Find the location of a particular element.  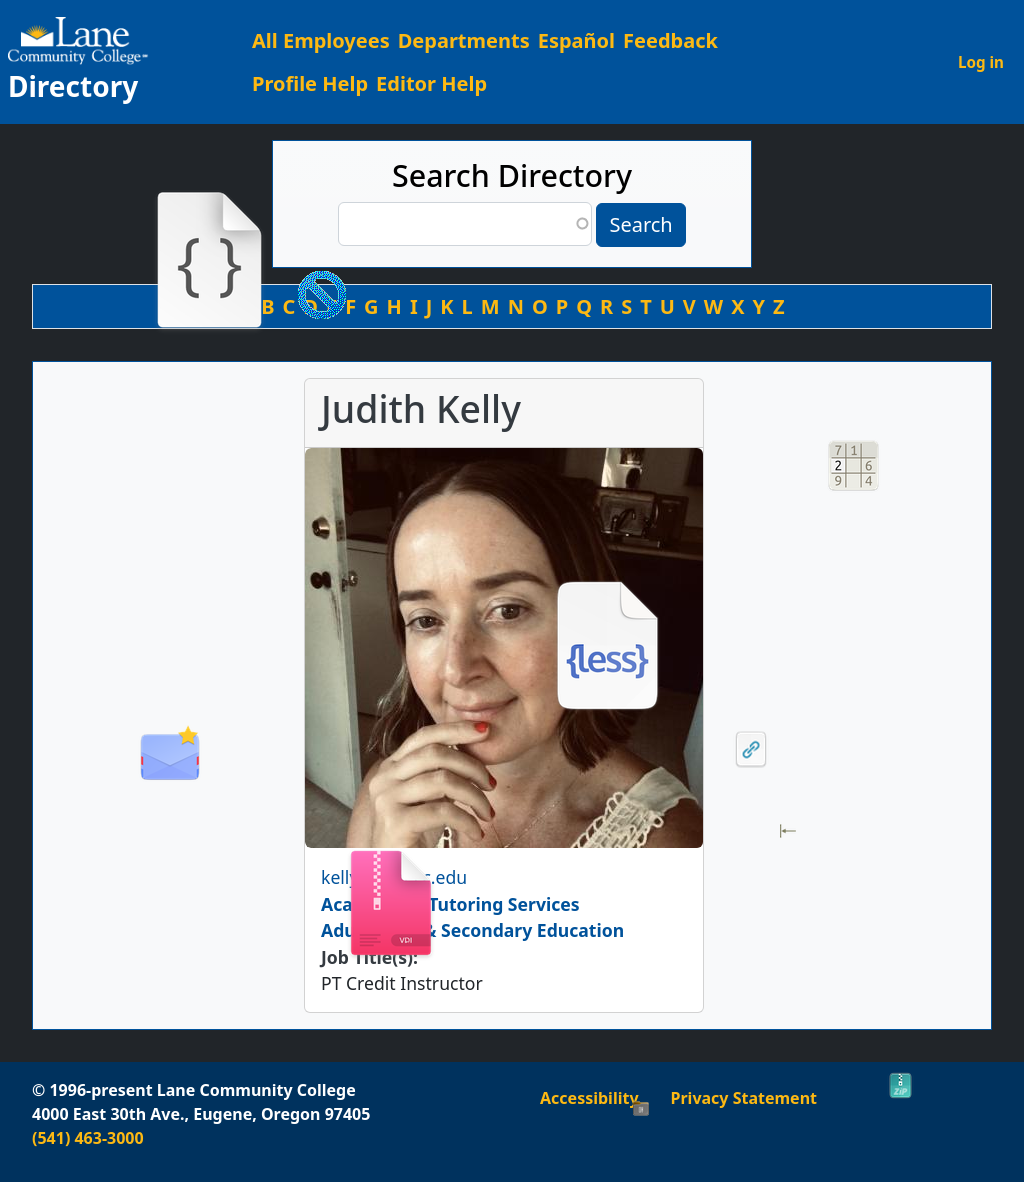

open templates folder is located at coordinates (641, 1108).